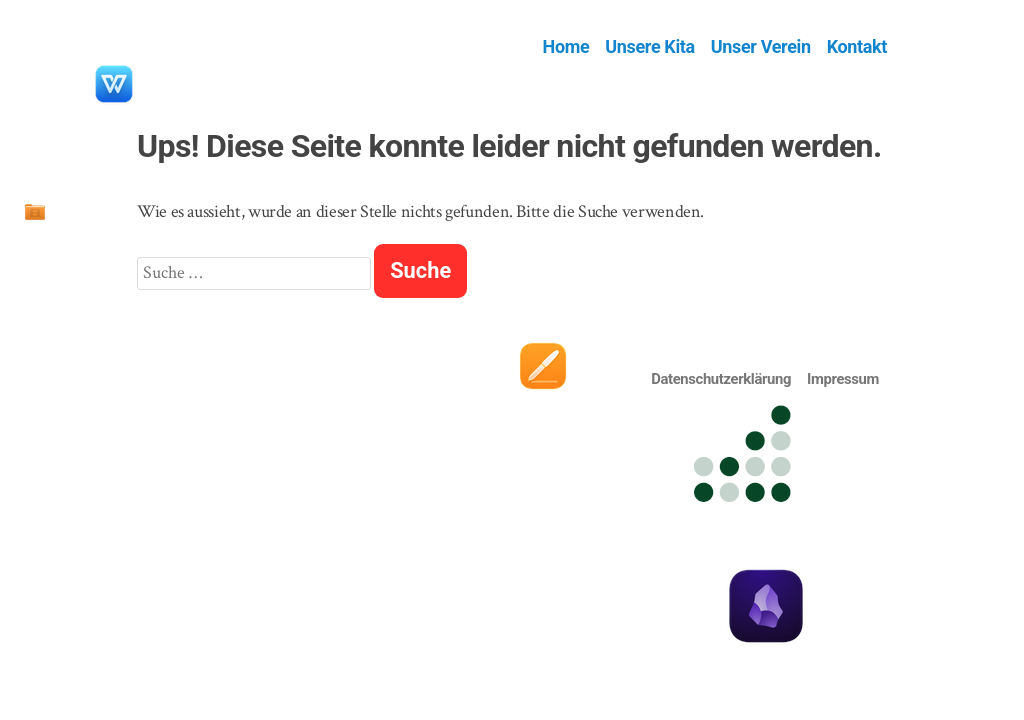  I want to click on launch four-in-a-row game, so click(745, 450).